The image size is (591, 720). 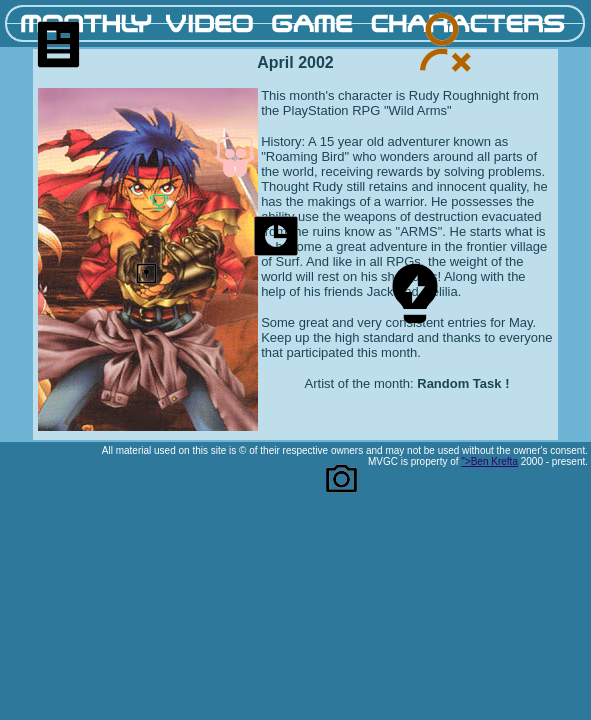 What do you see at coordinates (442, 43) in the screenshot?
I see `unfollow a user` at bounding box center [442, 43].